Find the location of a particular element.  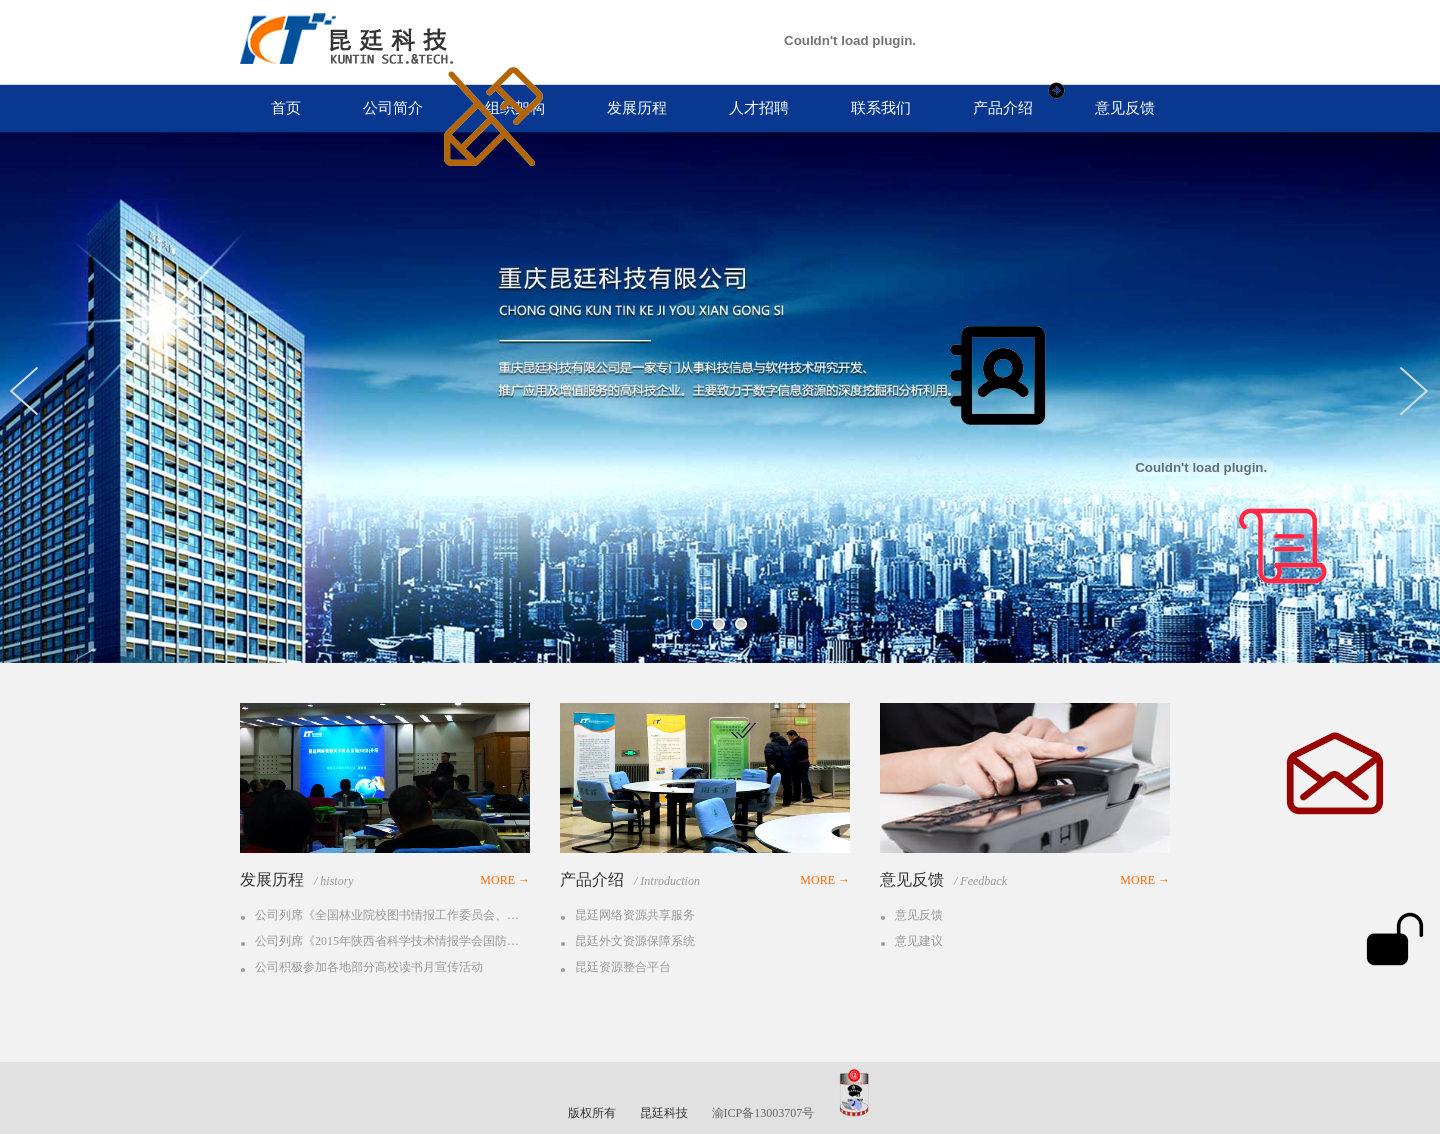

proceed to the next step is located at coordinates (1056, 90).